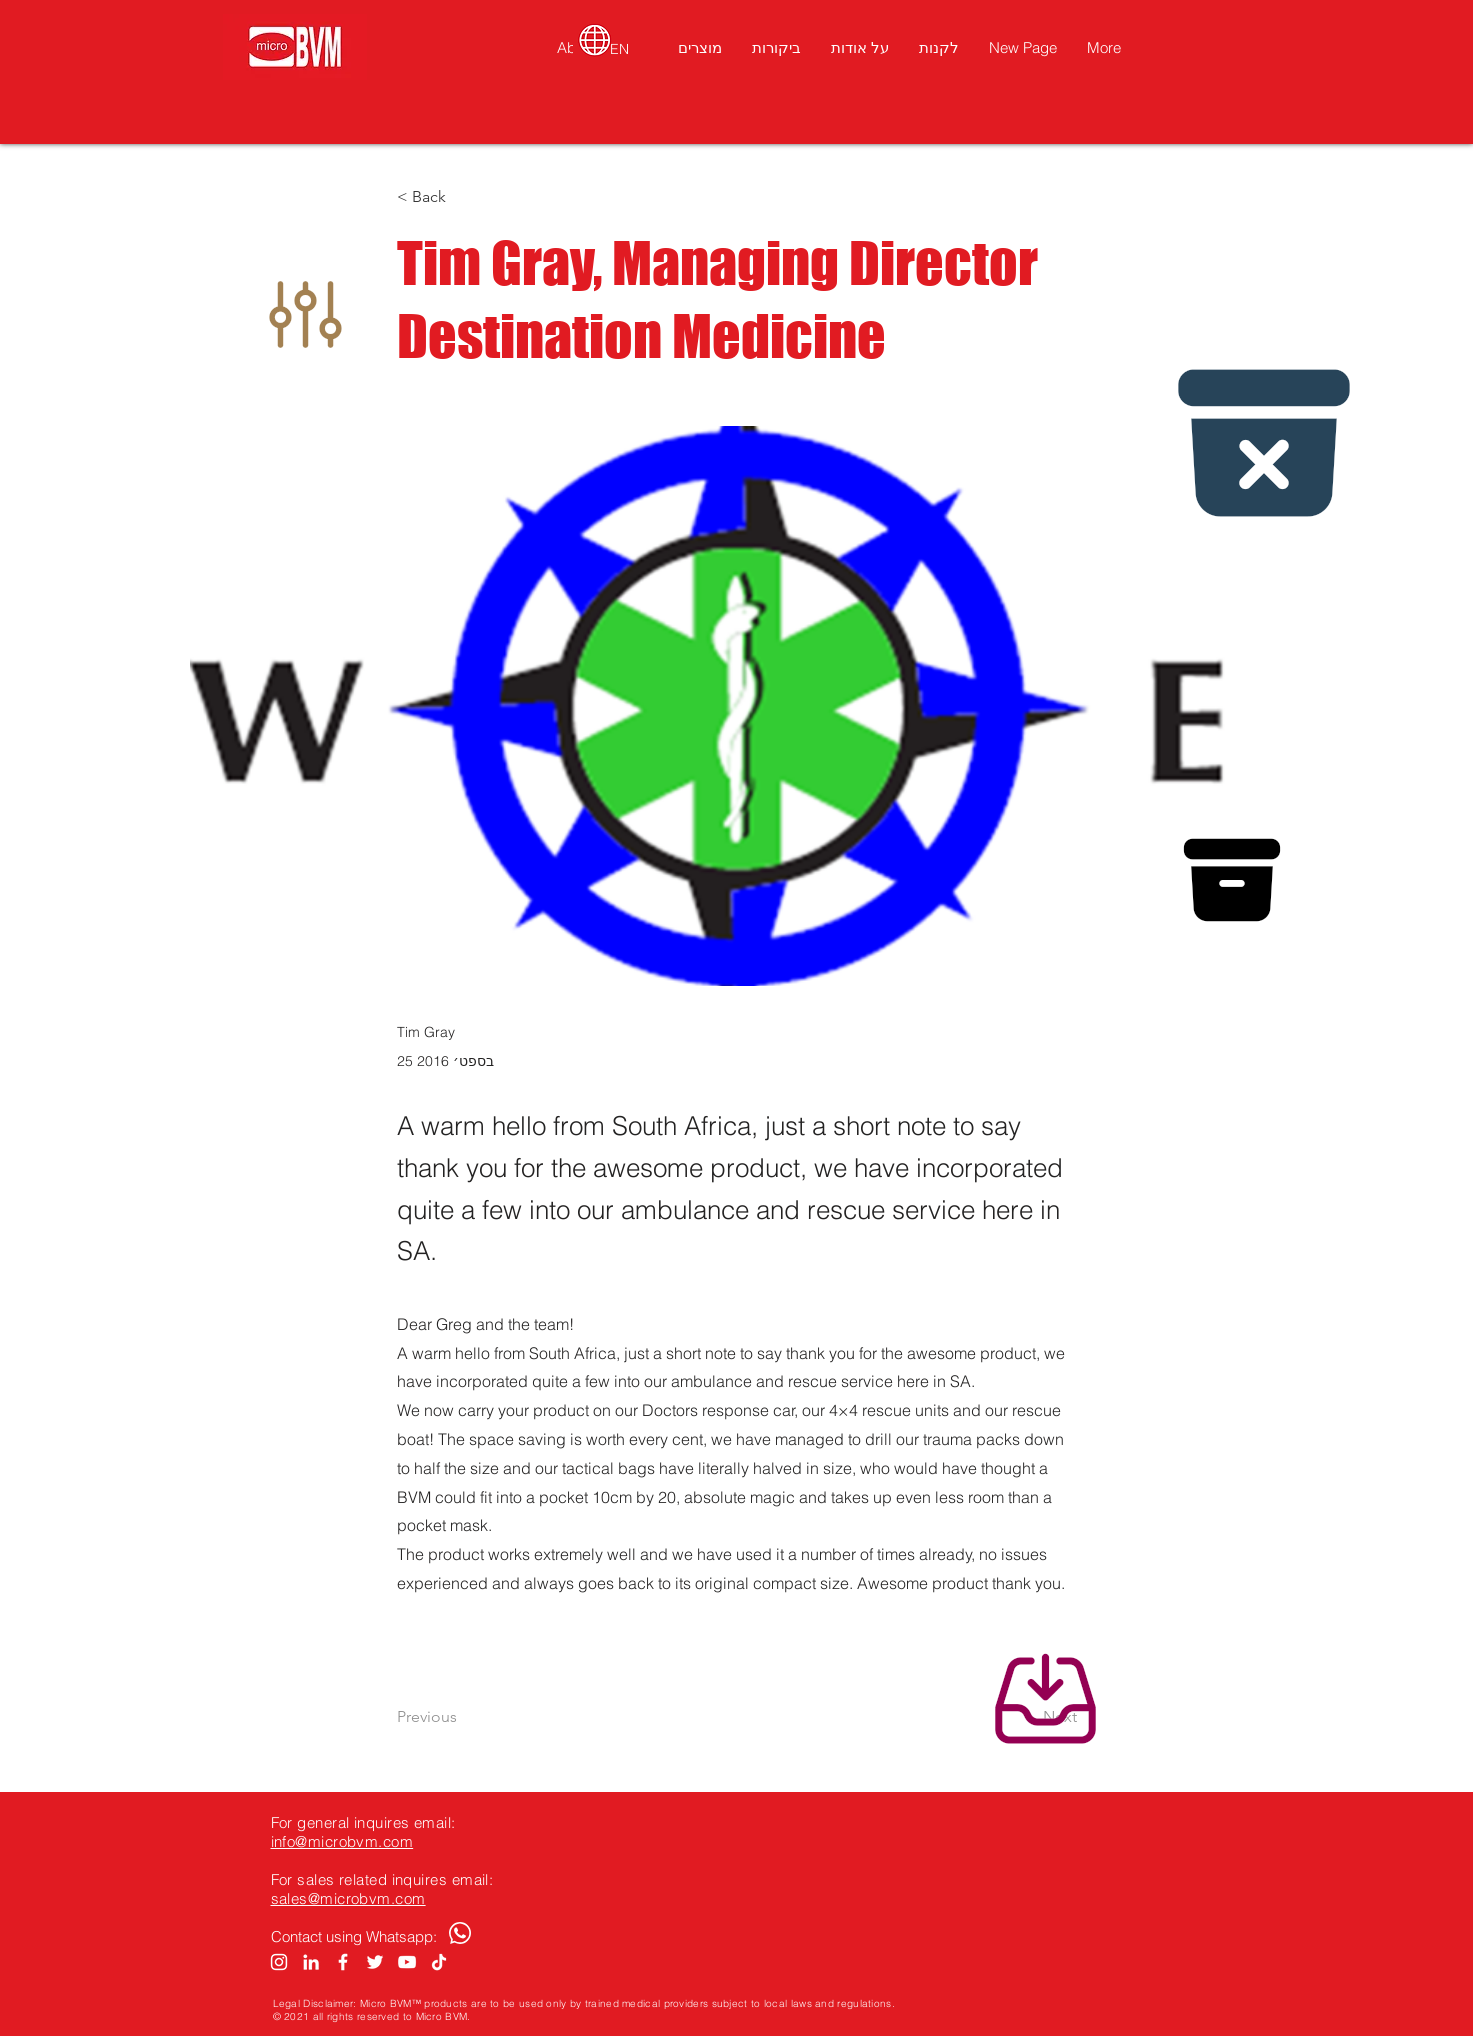  Describe the element at coordinates (1045, 1700) in the screenshot. I see `download message to inbox` at that location.